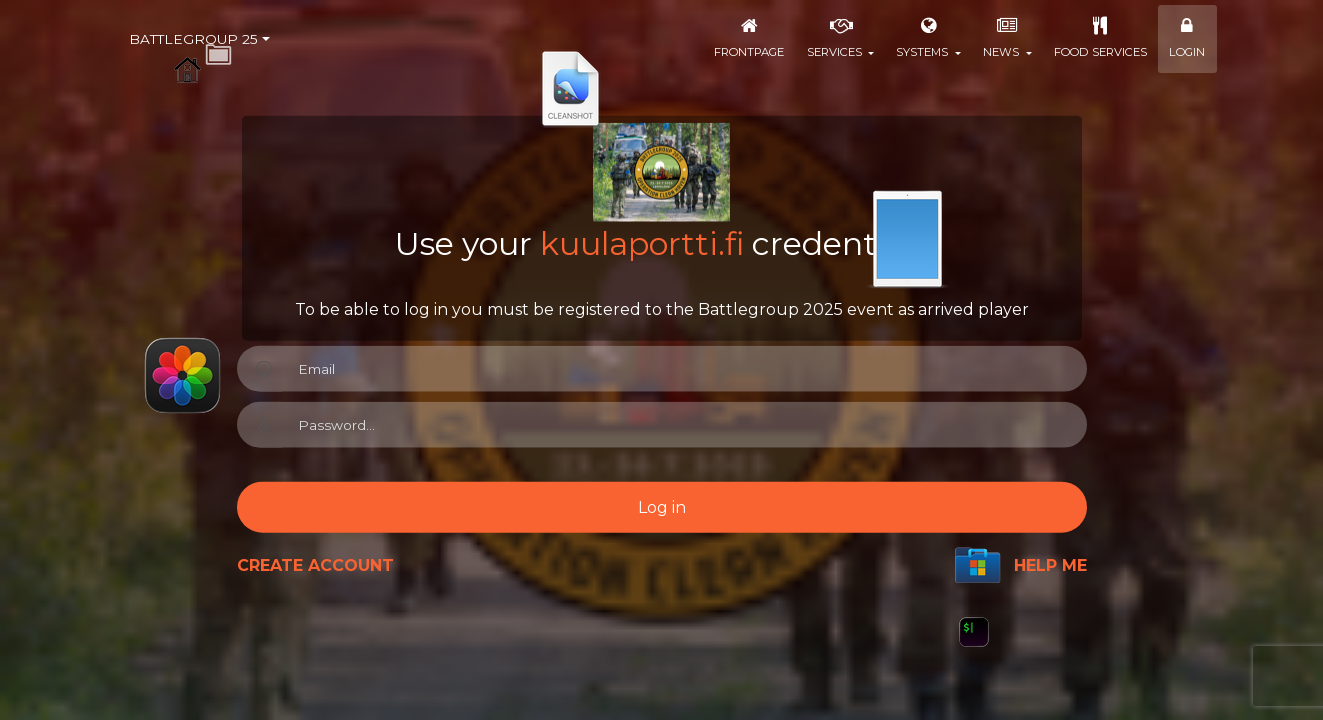 The height and width of the screenshot is (720, 1323). I want to click on open a screenshot or capture in CleanShot X, so click(570, 88).